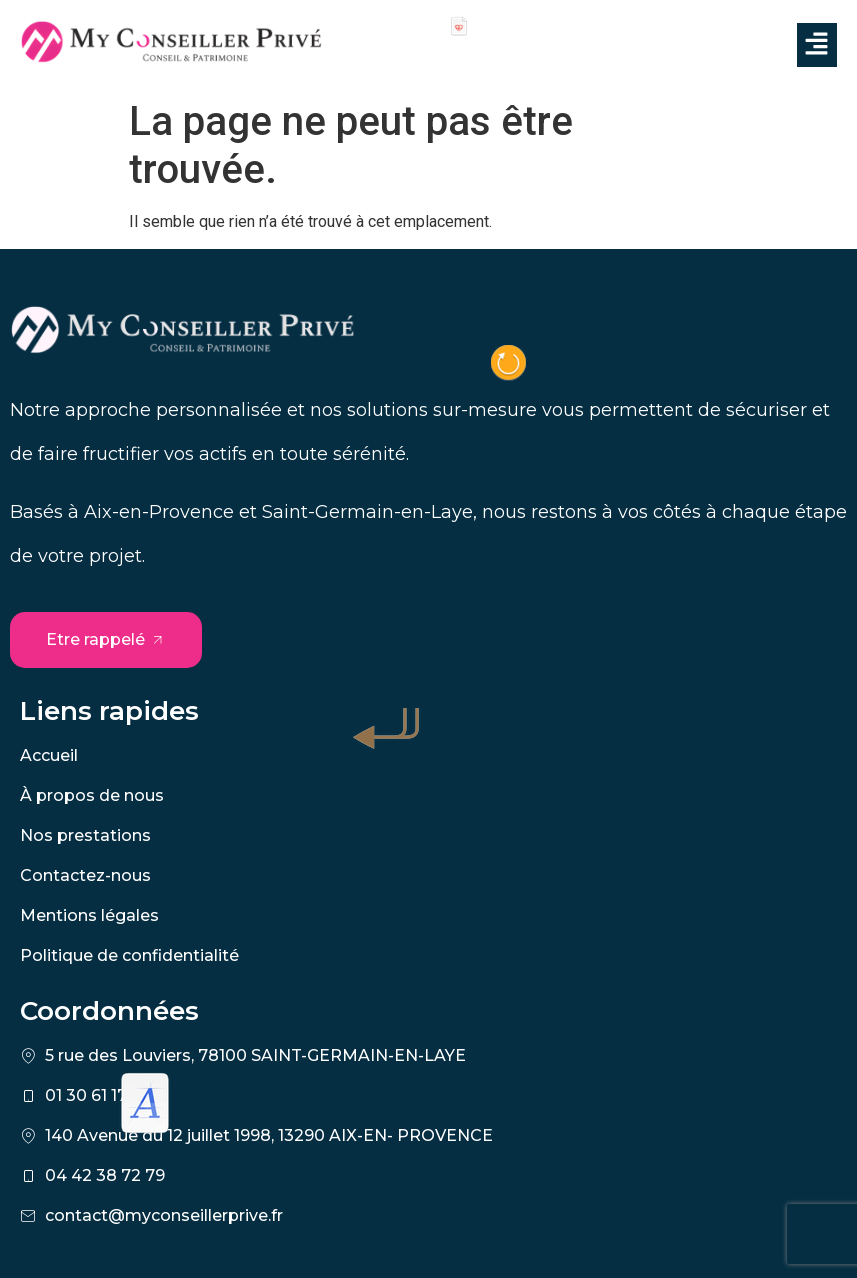  What do you see at coordinates (145, 1103) in the screenshot?
I see `open a font file` at bounding box center [145, 1103].